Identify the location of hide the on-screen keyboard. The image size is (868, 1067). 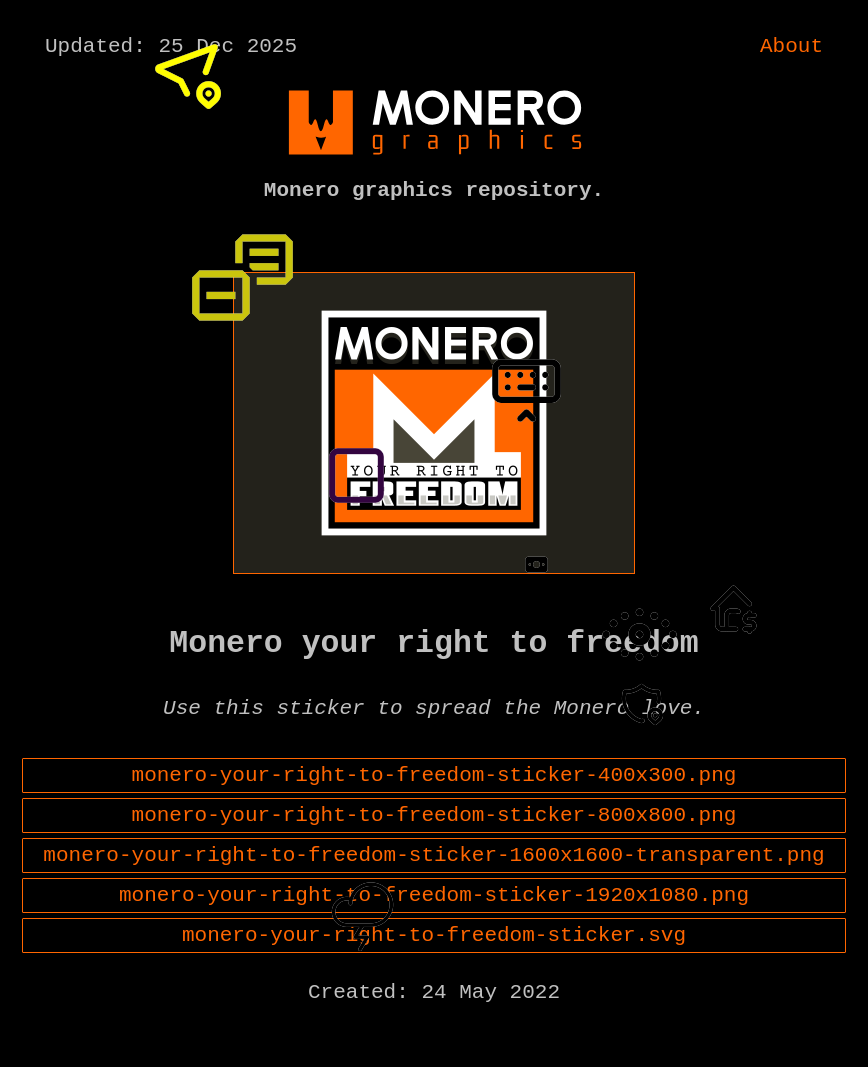
(526, 390).